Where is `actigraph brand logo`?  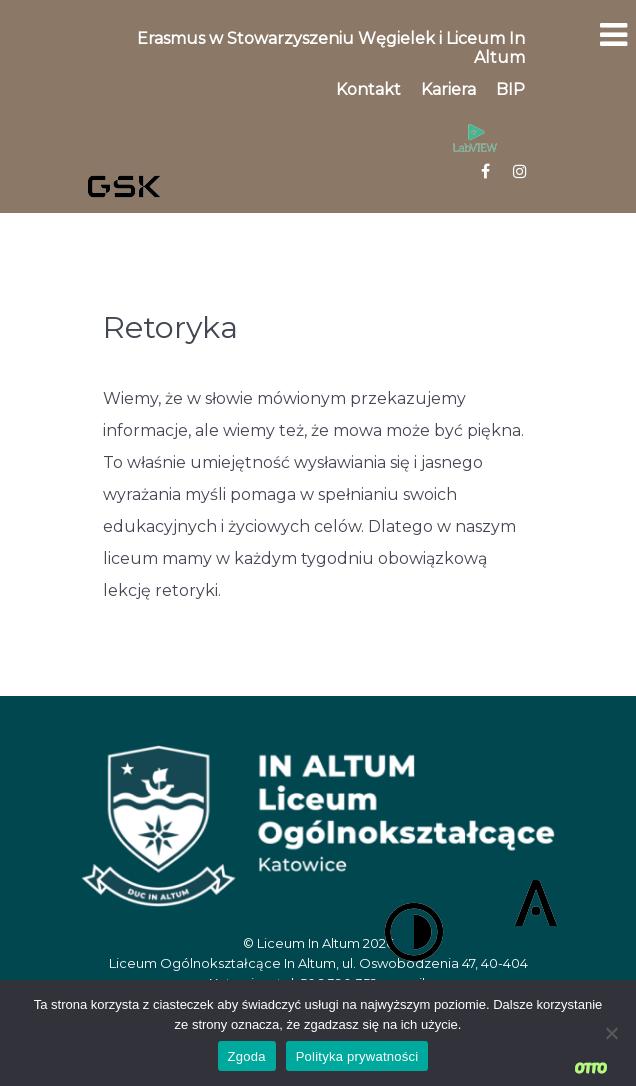 actigraph brand logo is located at coordinates (536, 903).